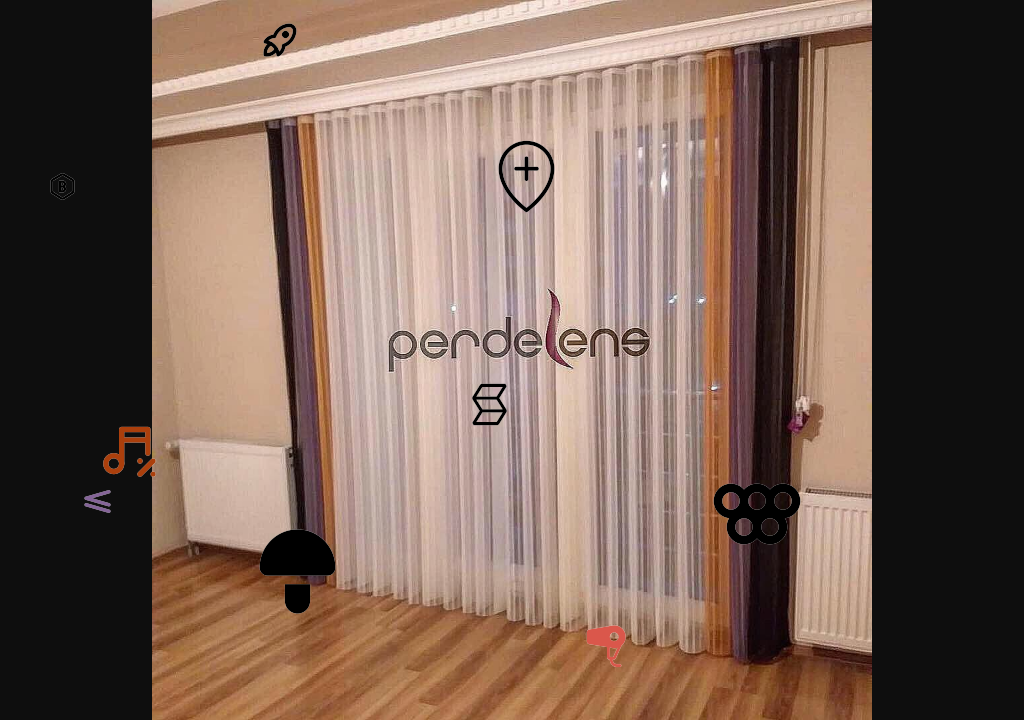  I want to click on indicates a "B" tier or category designation, so click(62, 186).